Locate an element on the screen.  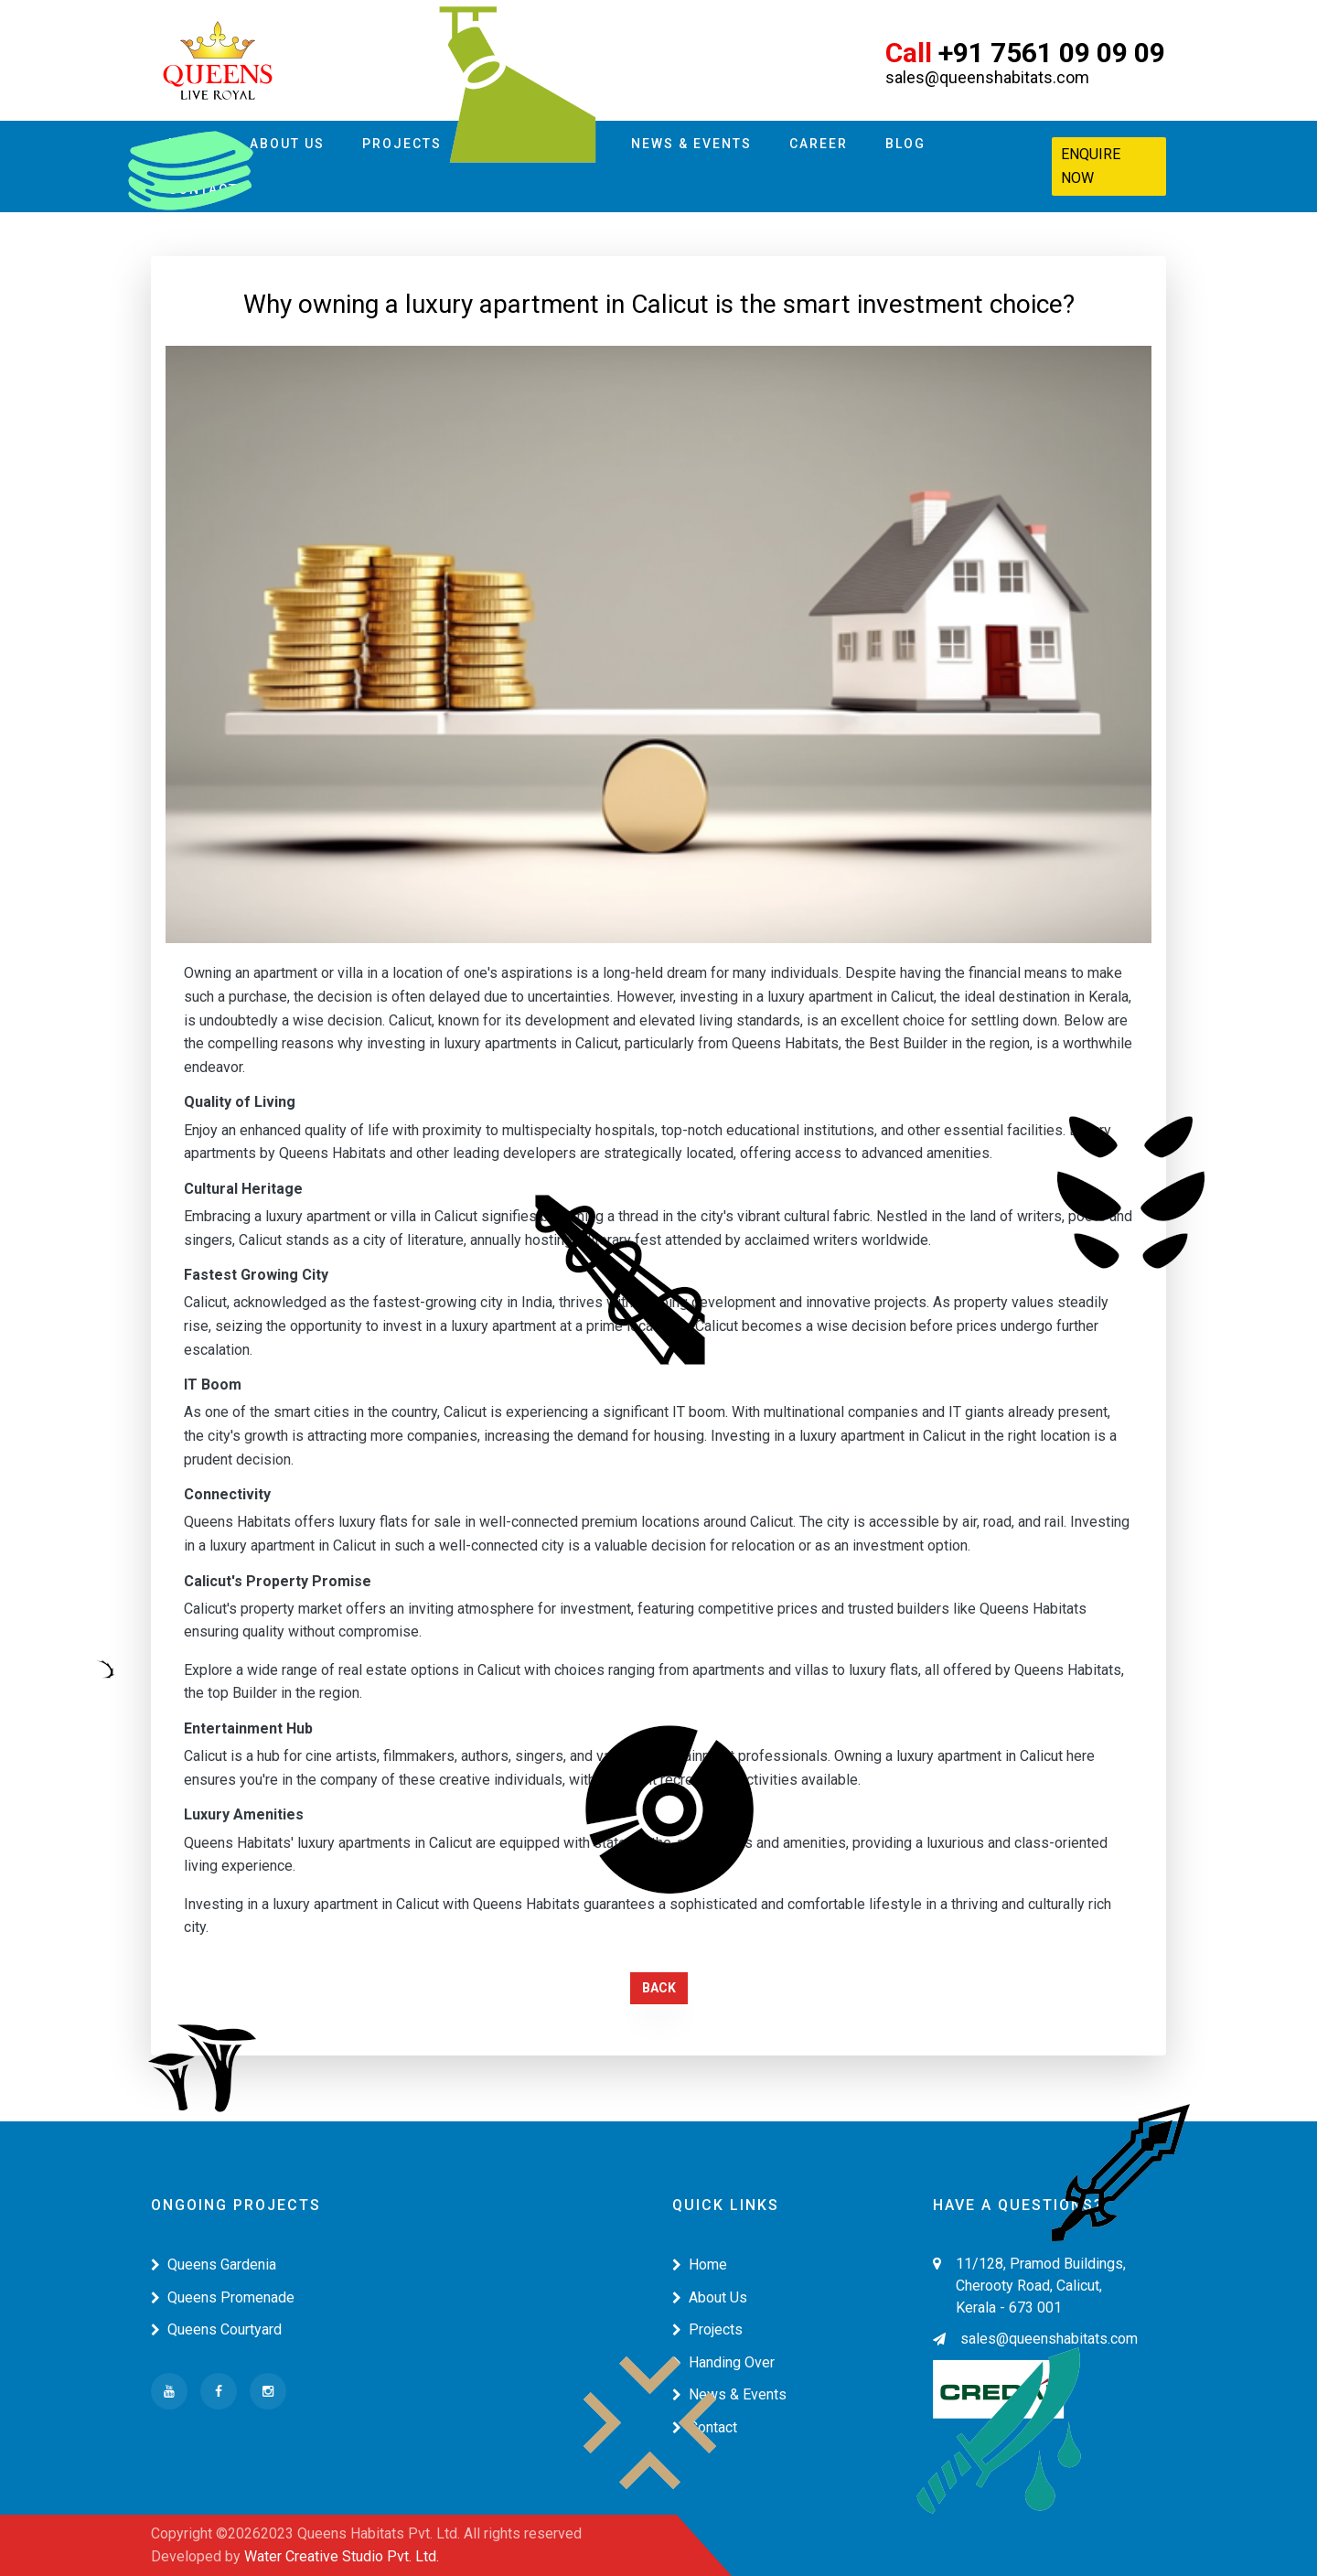
adjust stage or spotlight settings is located at coordinates (518, 85).